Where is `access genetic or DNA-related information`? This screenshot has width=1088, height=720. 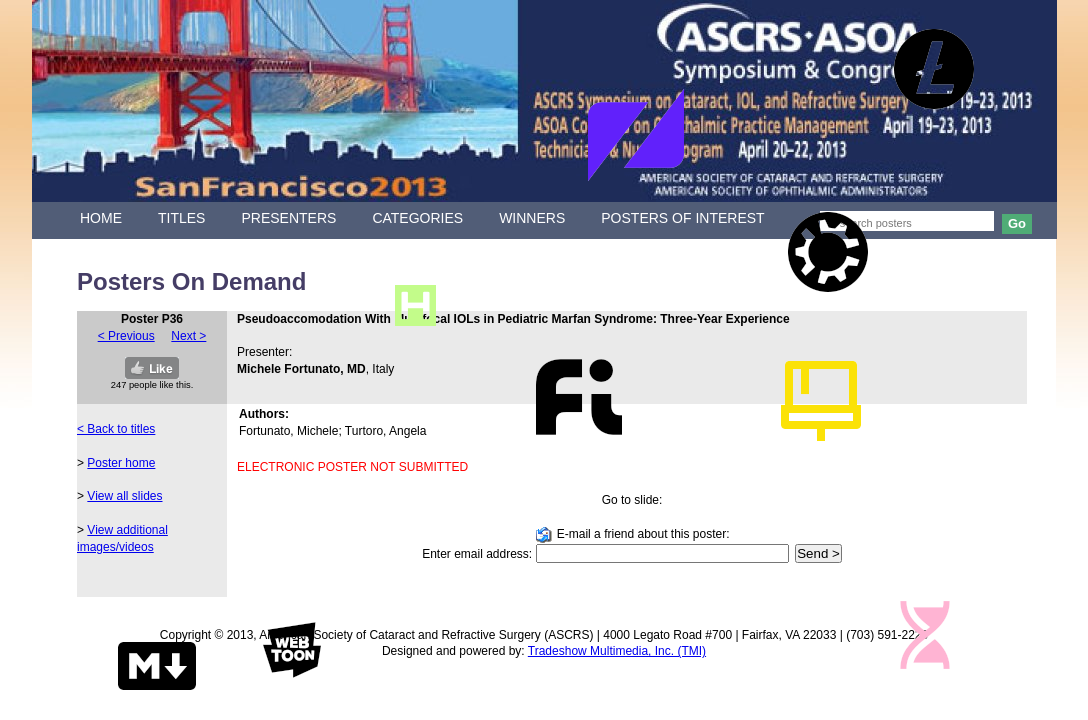
access genetic or DNA-related information is located at coordinates (925, 635).